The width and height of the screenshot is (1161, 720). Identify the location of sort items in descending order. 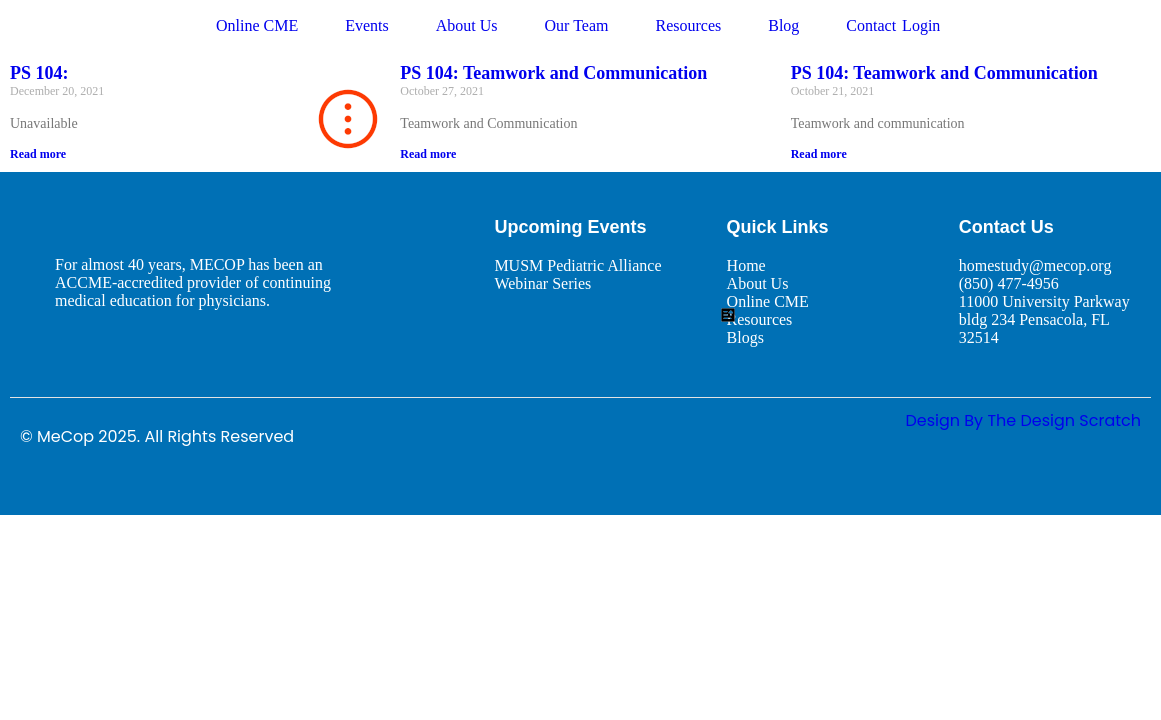
(728, 315).